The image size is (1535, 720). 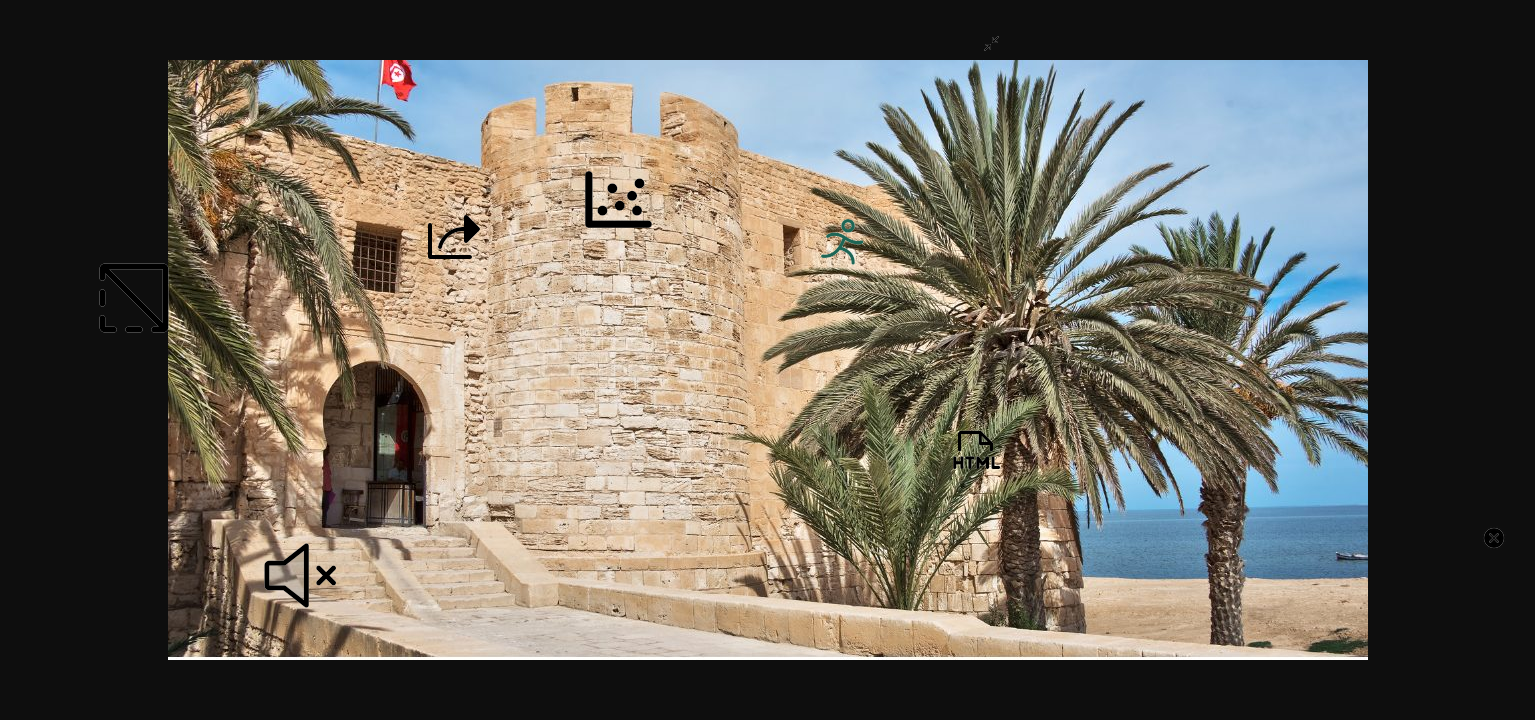 I want to click on invert current selection, so click(x=134, y=298).